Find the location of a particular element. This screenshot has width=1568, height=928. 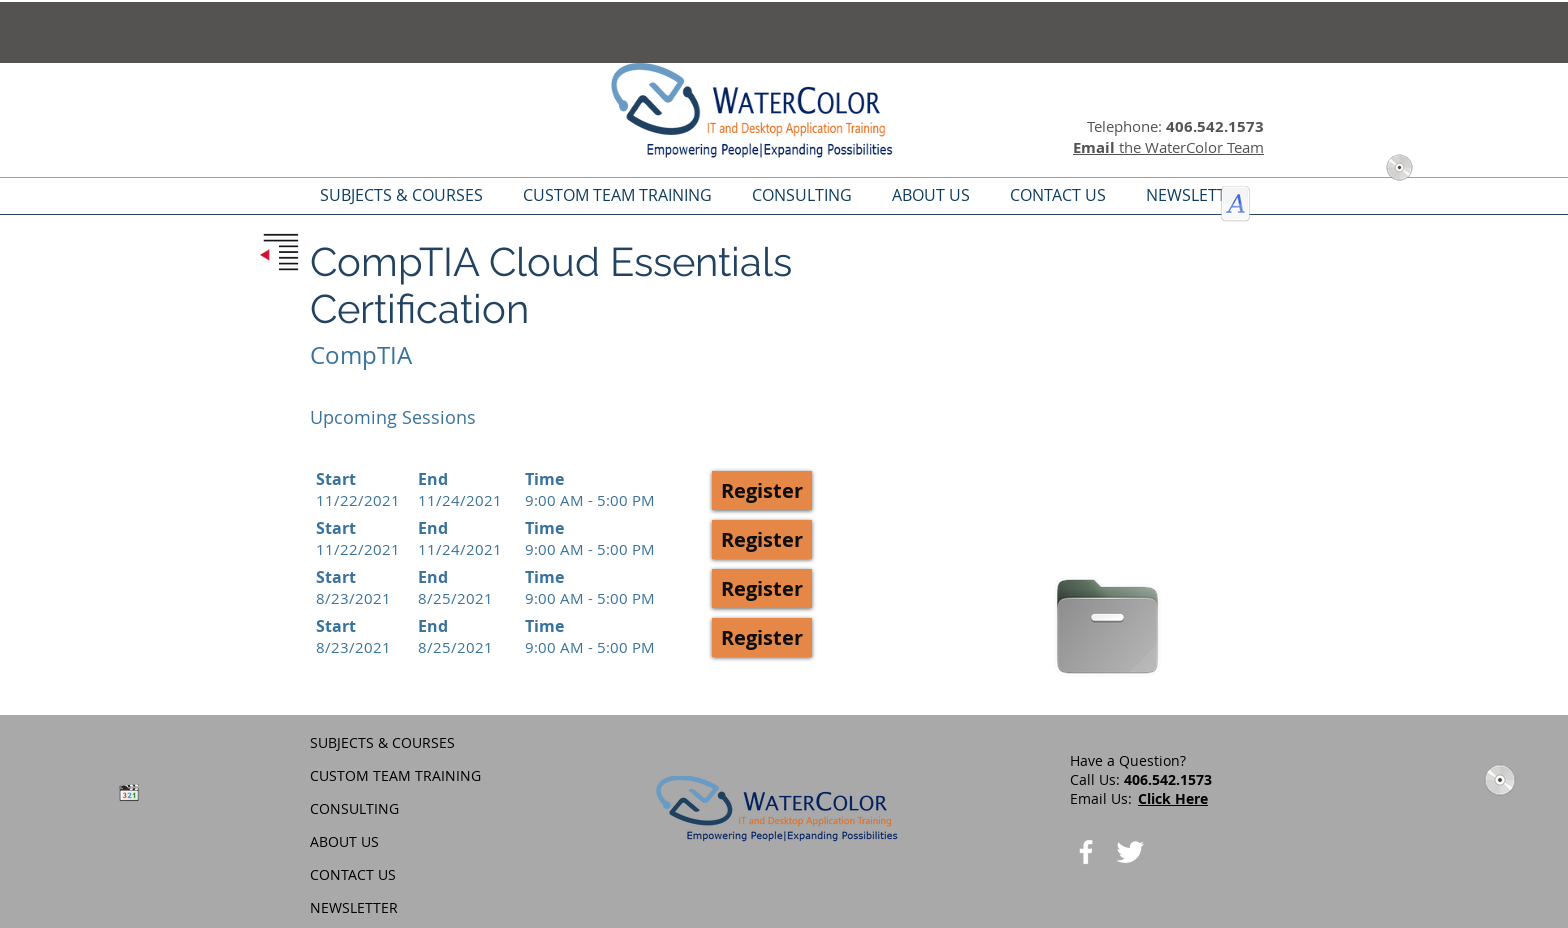

a font file or typography document is located at coordinates (1235, 203).